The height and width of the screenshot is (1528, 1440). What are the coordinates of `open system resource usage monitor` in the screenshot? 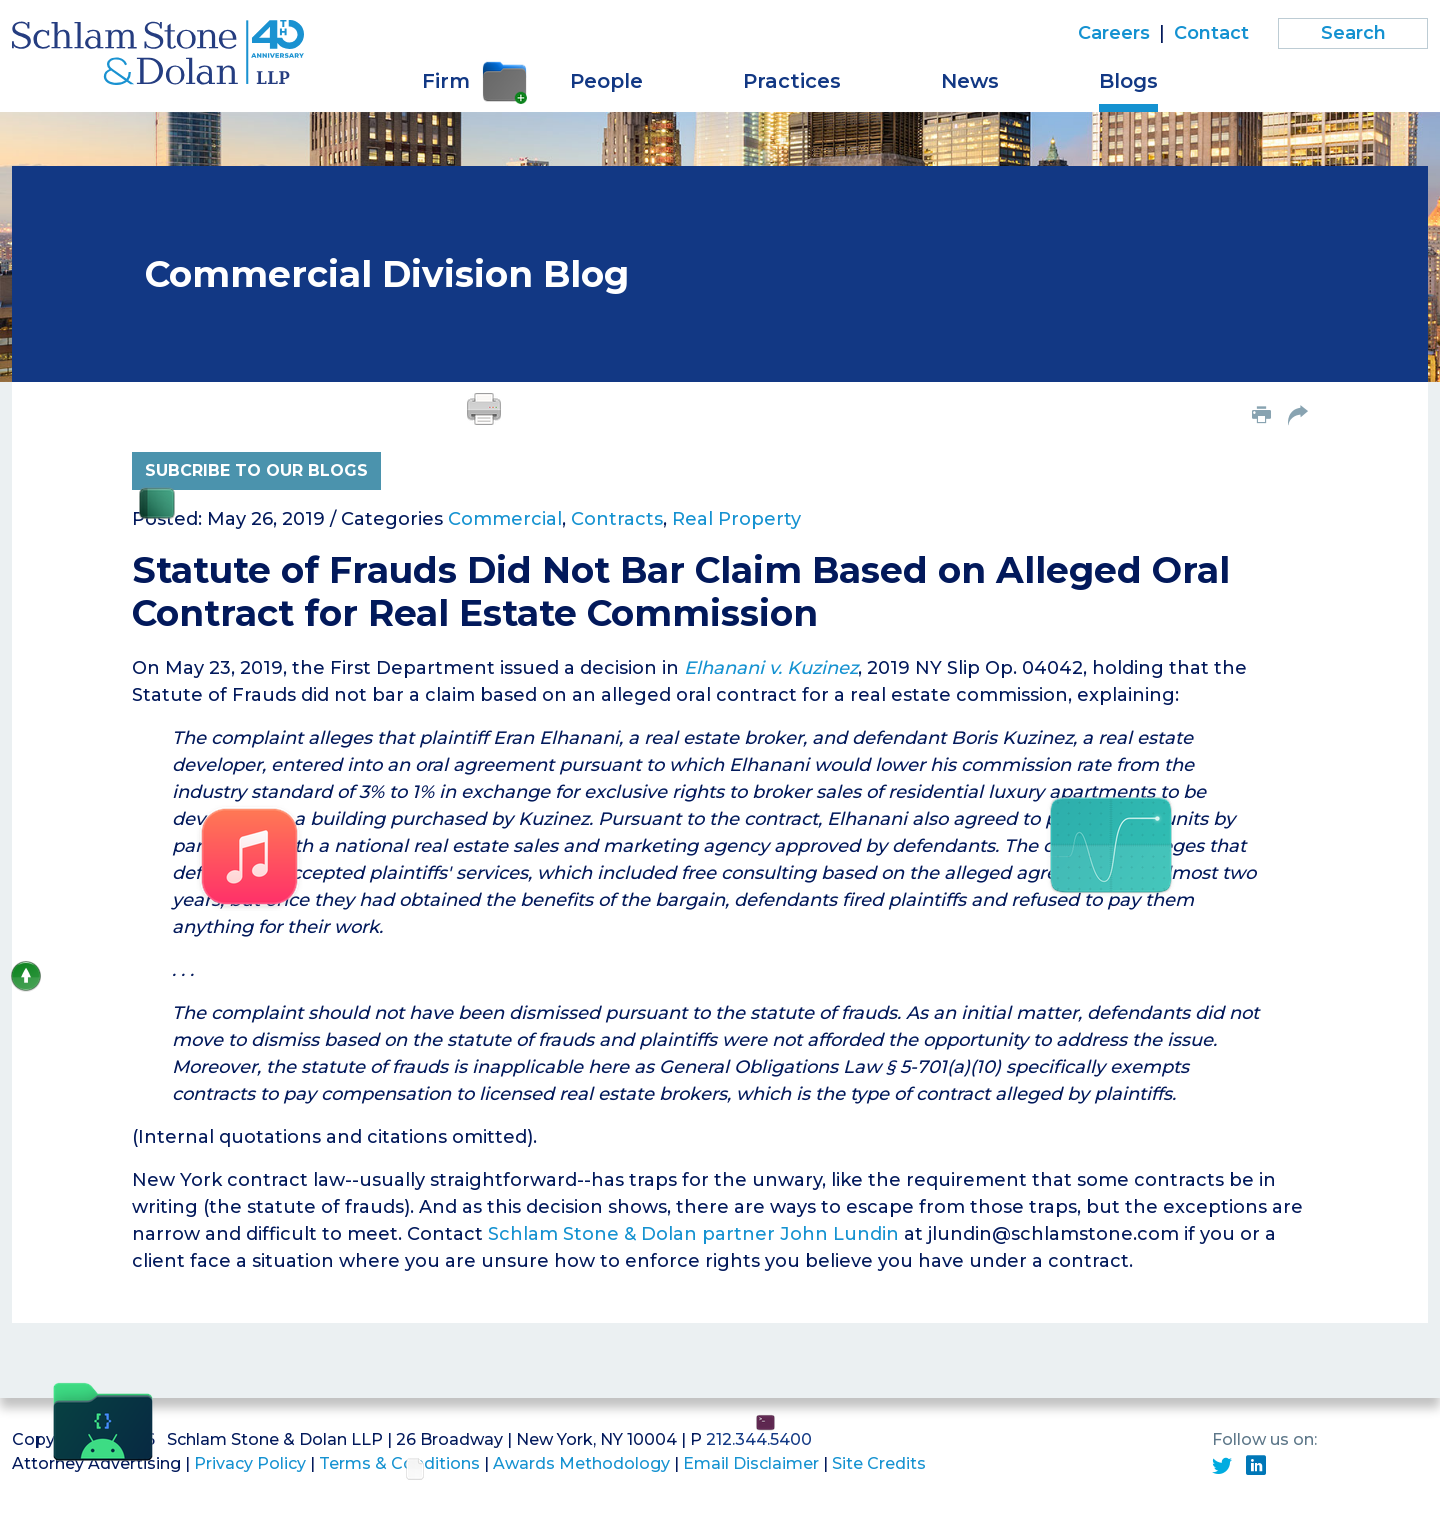 It's located at (1111, 845).